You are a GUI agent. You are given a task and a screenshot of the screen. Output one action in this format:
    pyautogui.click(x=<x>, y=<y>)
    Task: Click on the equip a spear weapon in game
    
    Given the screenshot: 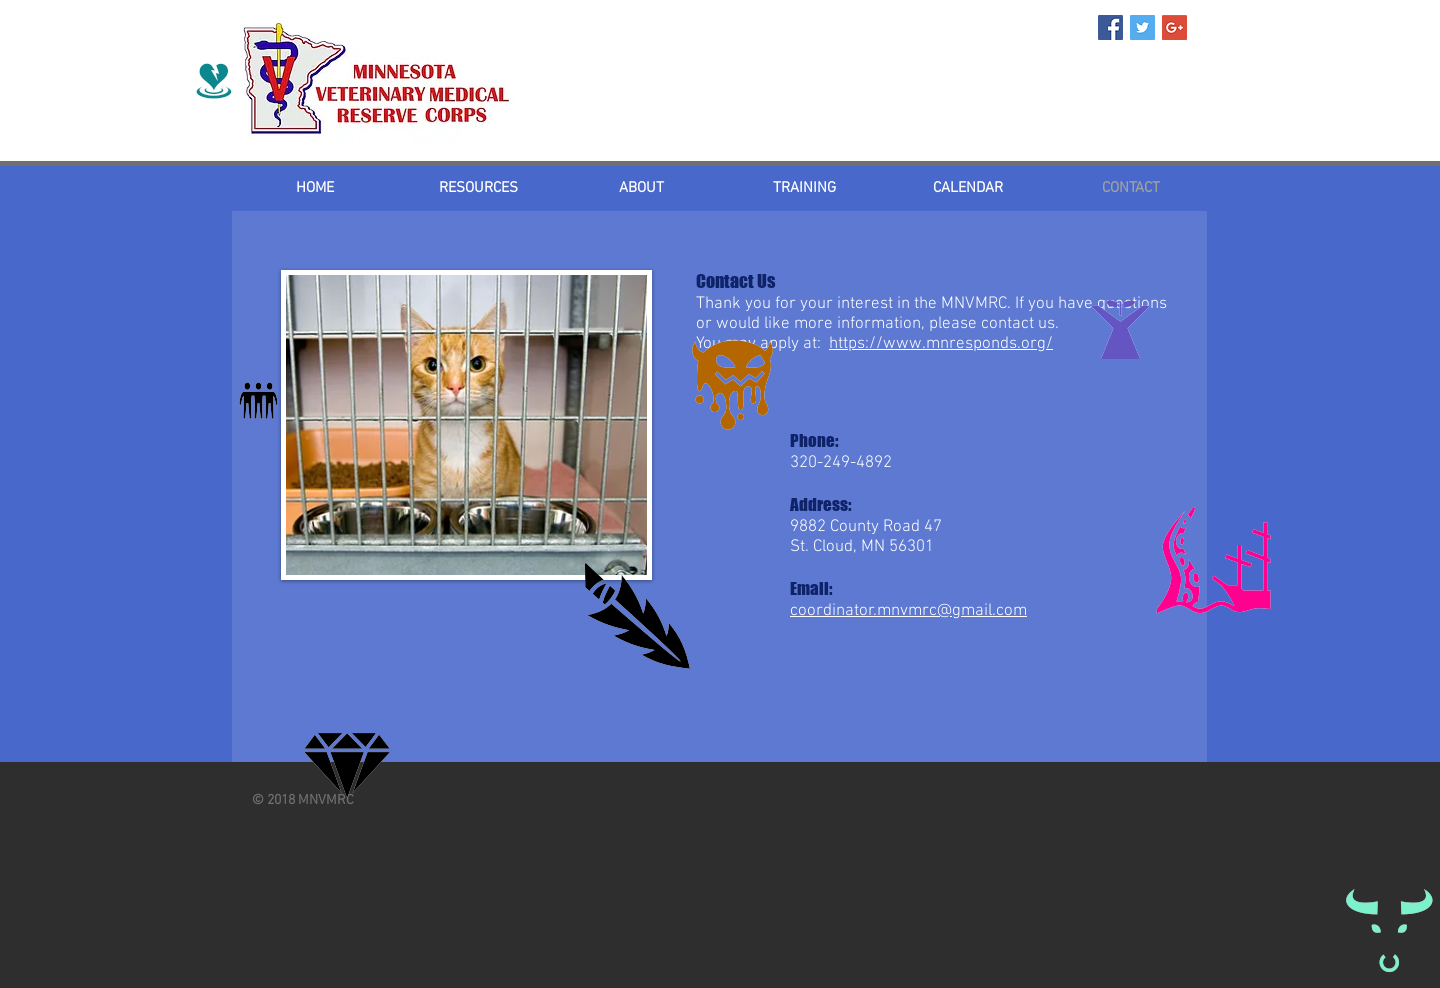 What is the action you would take?
    pyautogui.click(x=637, y=616)
    